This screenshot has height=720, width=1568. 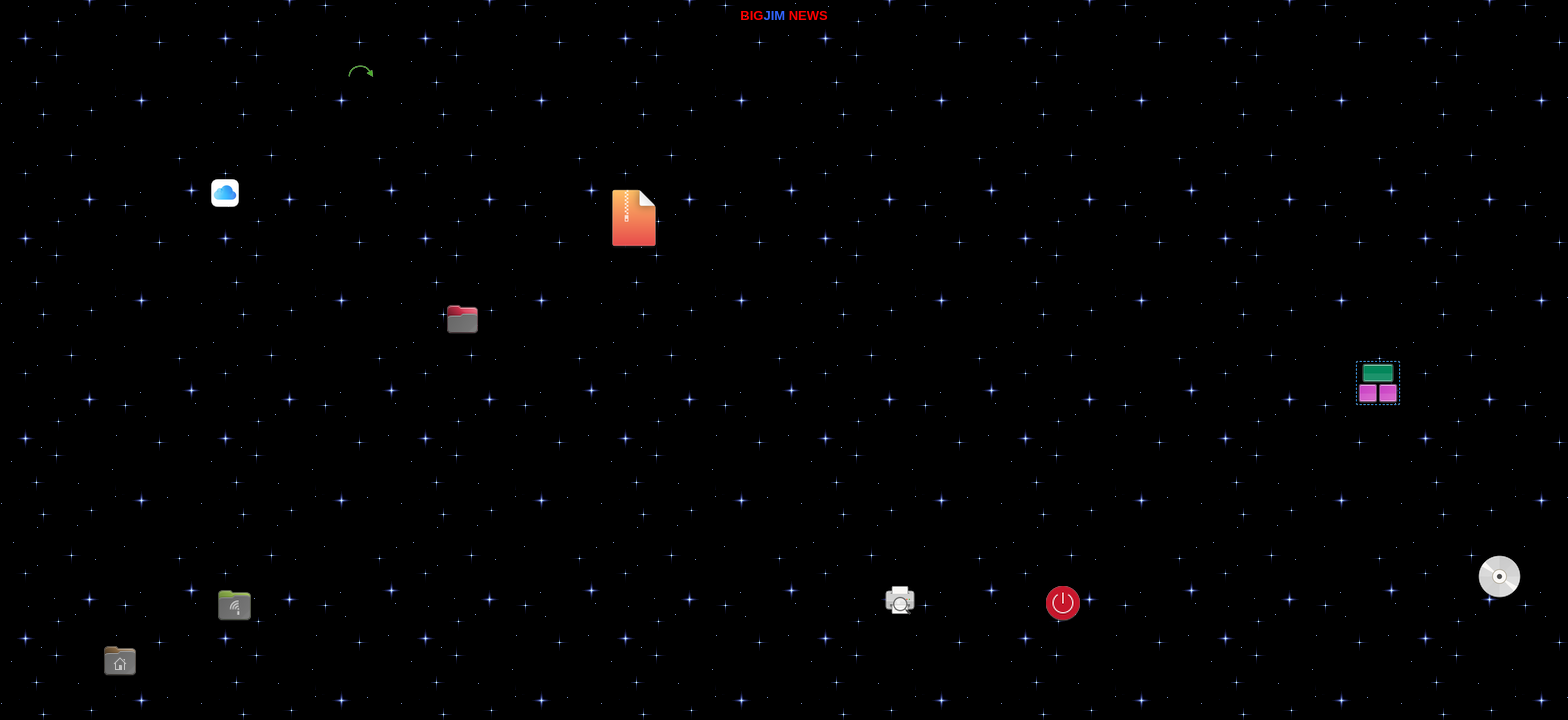 I want to click on a compressed tar archive file, so click(x=634, y=219).